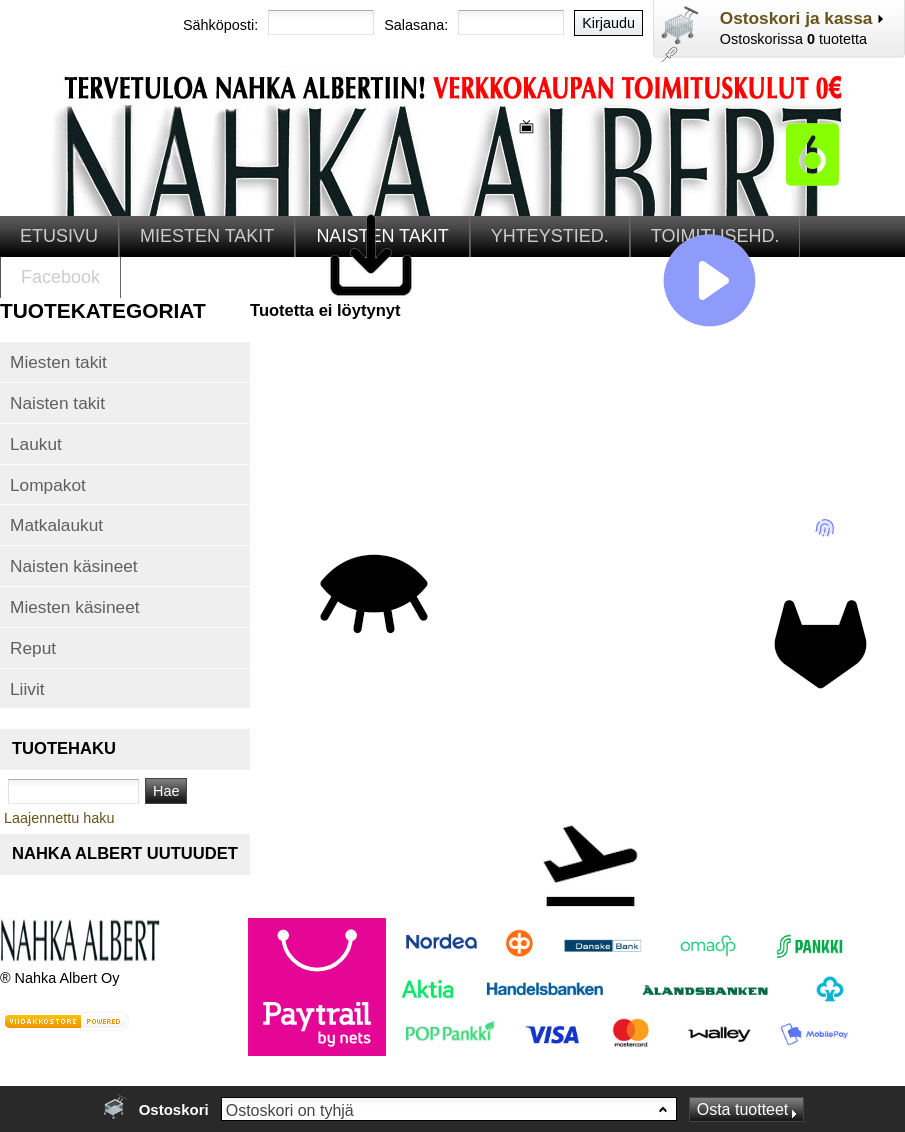 The height and width of the screenshot is (1132, 905). What do you see at coordinates (669, 54) in the screenshot?
I see `access settings or configuration options` at bounding box center [669, 54].